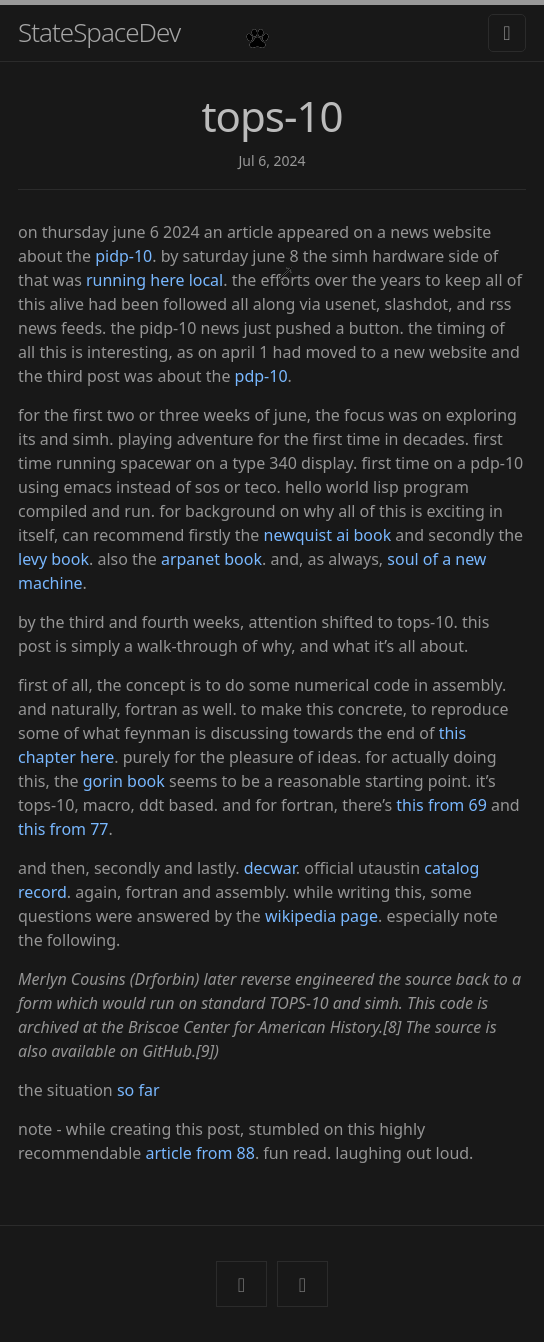 Image resolution: width=544 pixels, height=1342 pixels. Describe the element at coordinates (285, 274) in the screenshot. I see `resize a window or element` at that location.